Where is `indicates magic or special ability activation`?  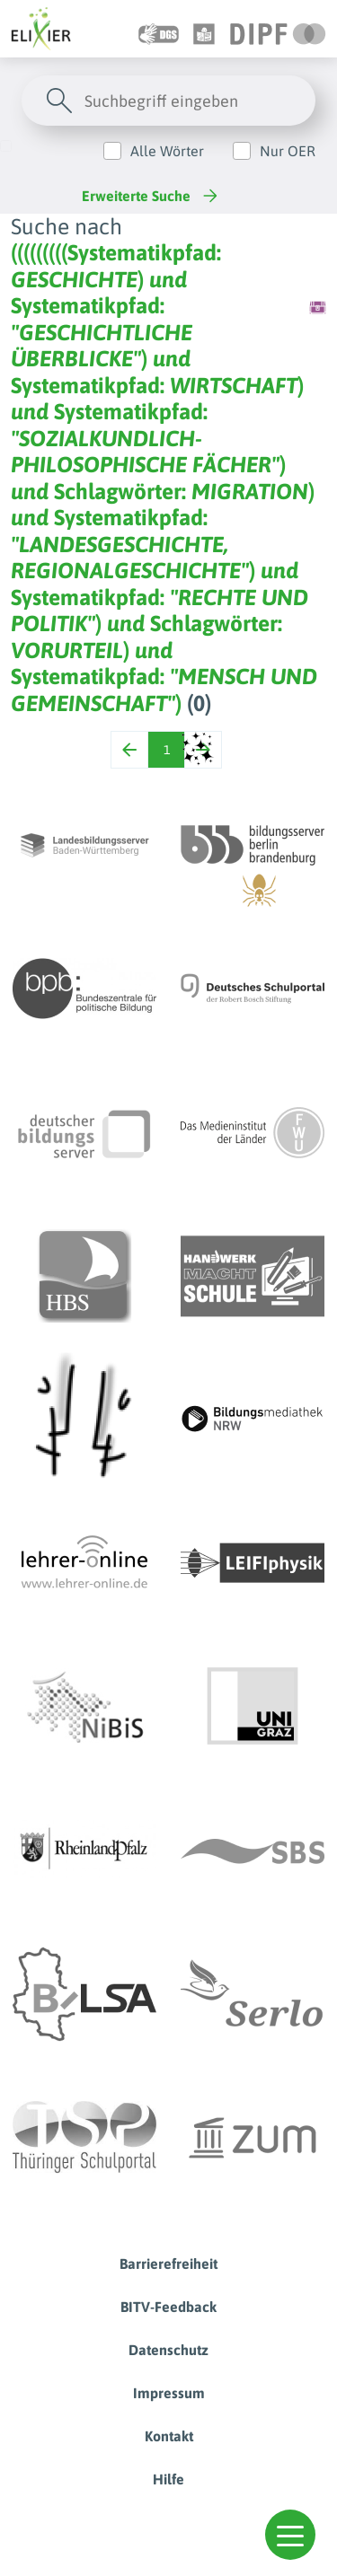
indicates magic or special ability activation is located at coordinates (197, 748).